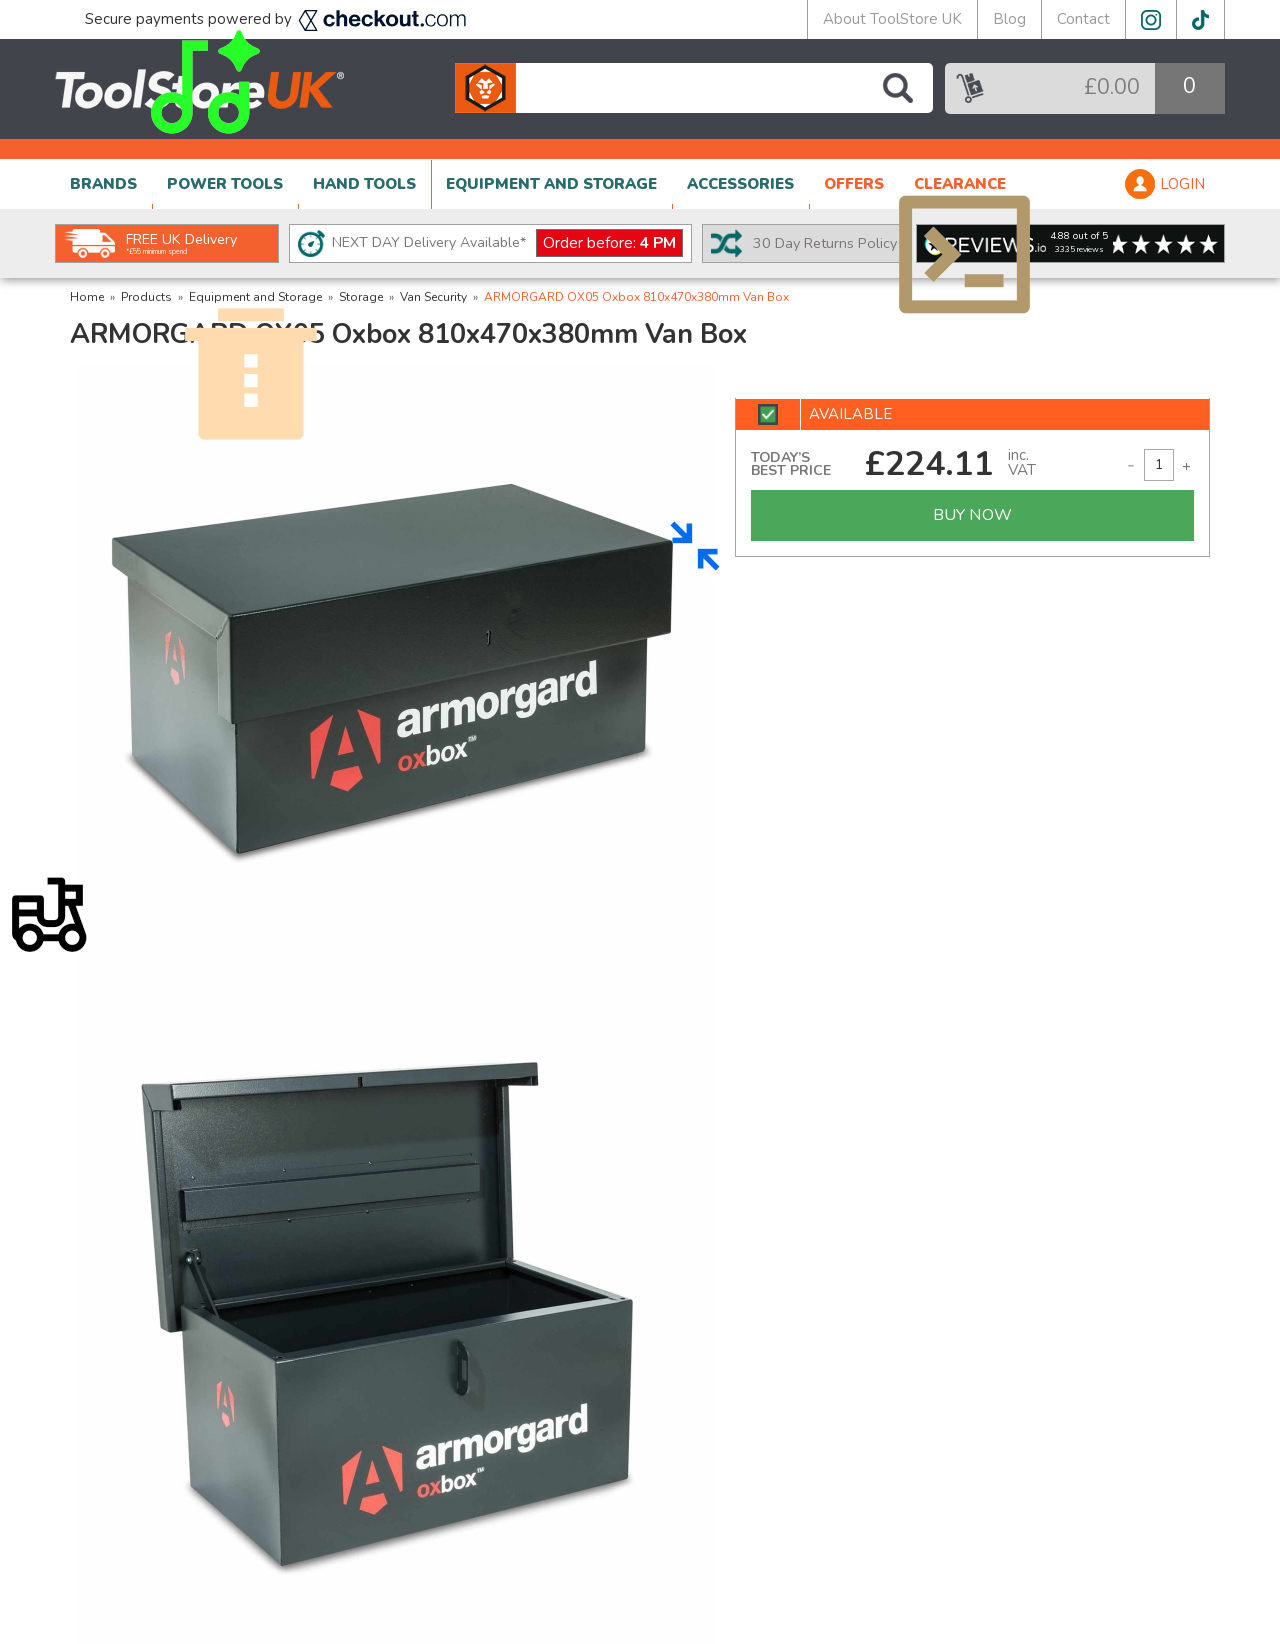 The width and height of the screenshot is (1280, 1644). I want to click on open terminal or command line interface, so click(964, 254).